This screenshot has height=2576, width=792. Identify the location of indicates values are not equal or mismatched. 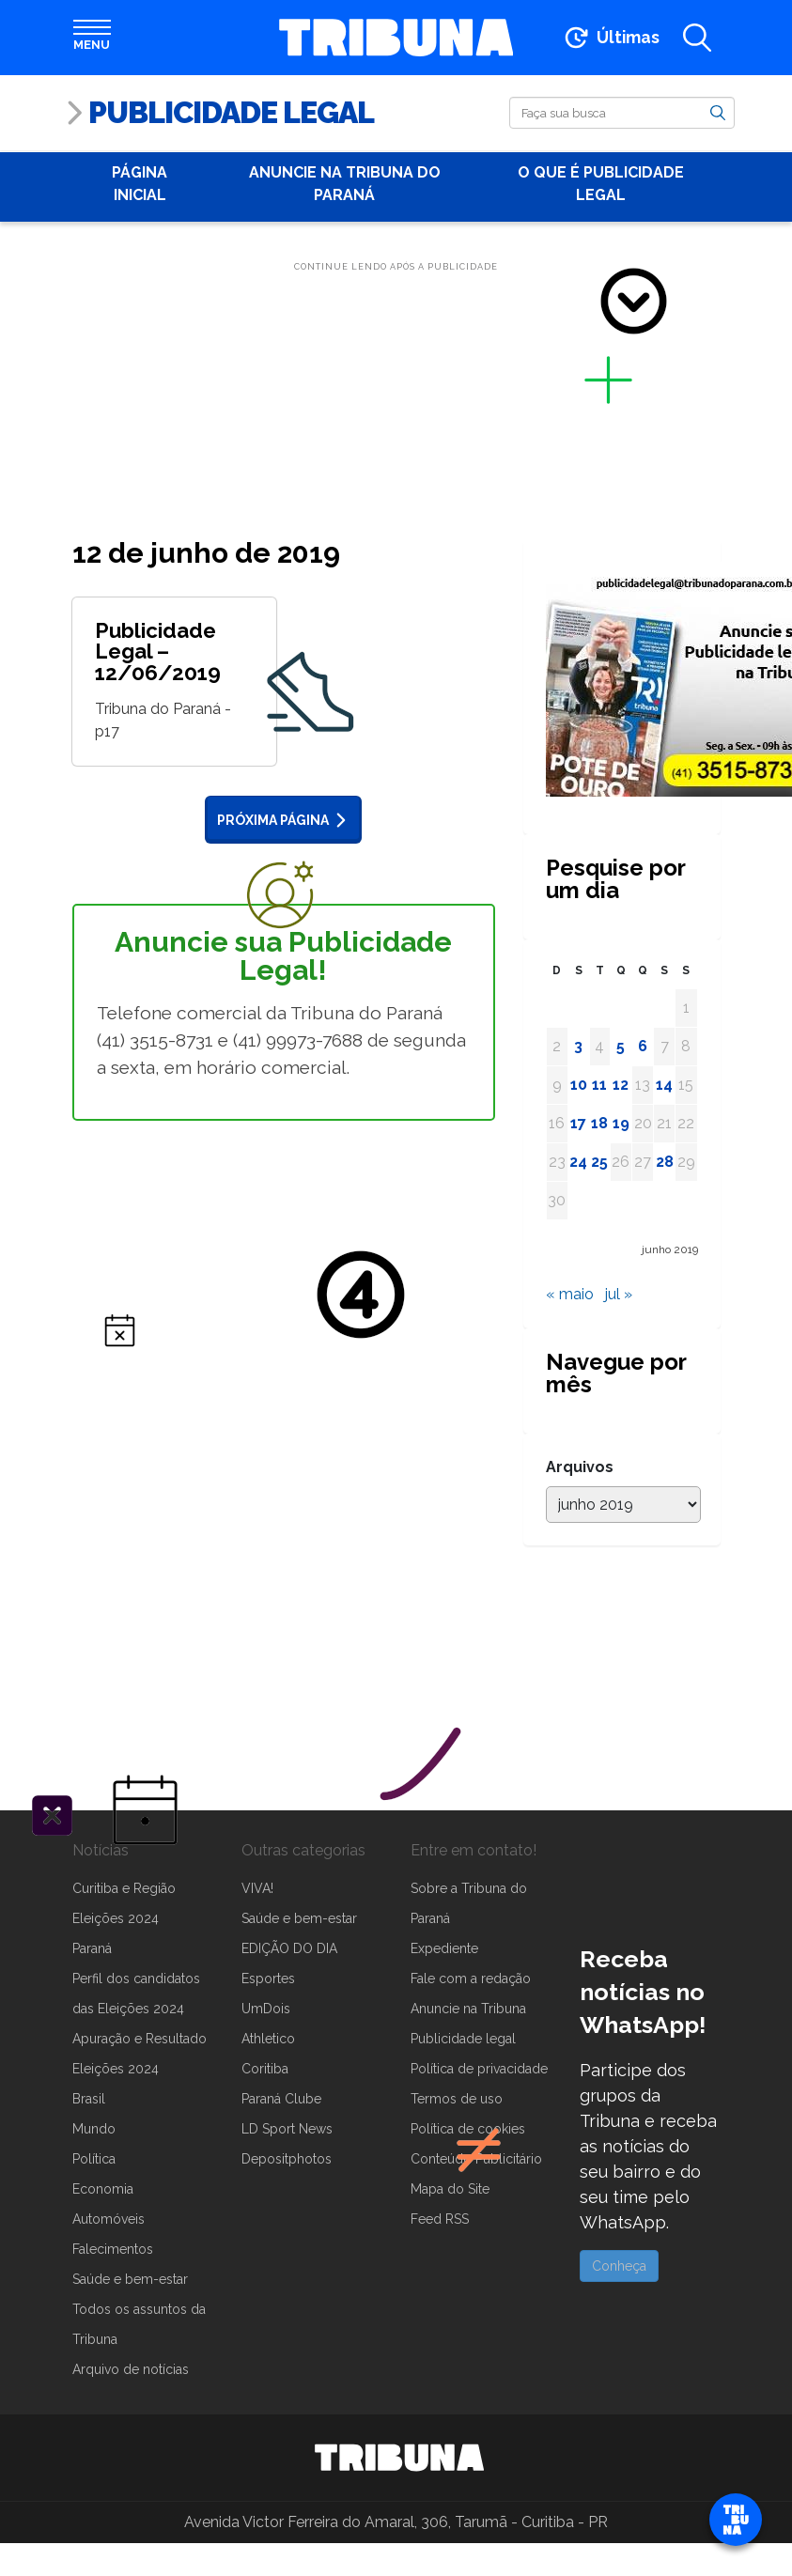
(478, 2149).